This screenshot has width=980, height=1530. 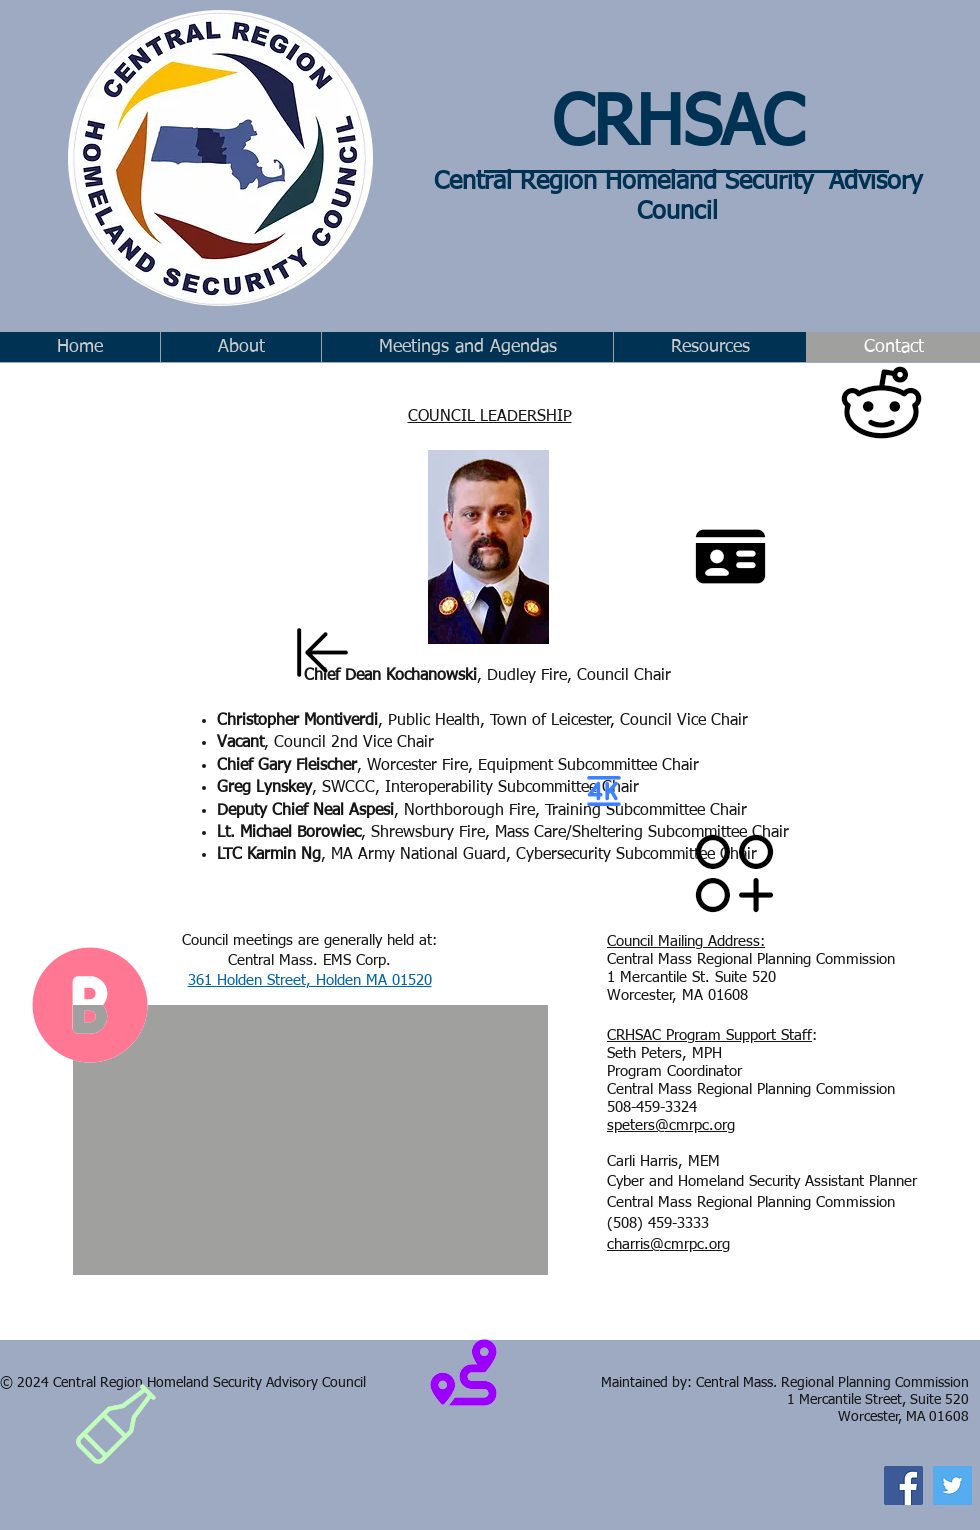 What do you see at coordinates (114, 1425) in the screenshot?
I see `browse bars or breweries nearby` at bounding box center [114, 1425].